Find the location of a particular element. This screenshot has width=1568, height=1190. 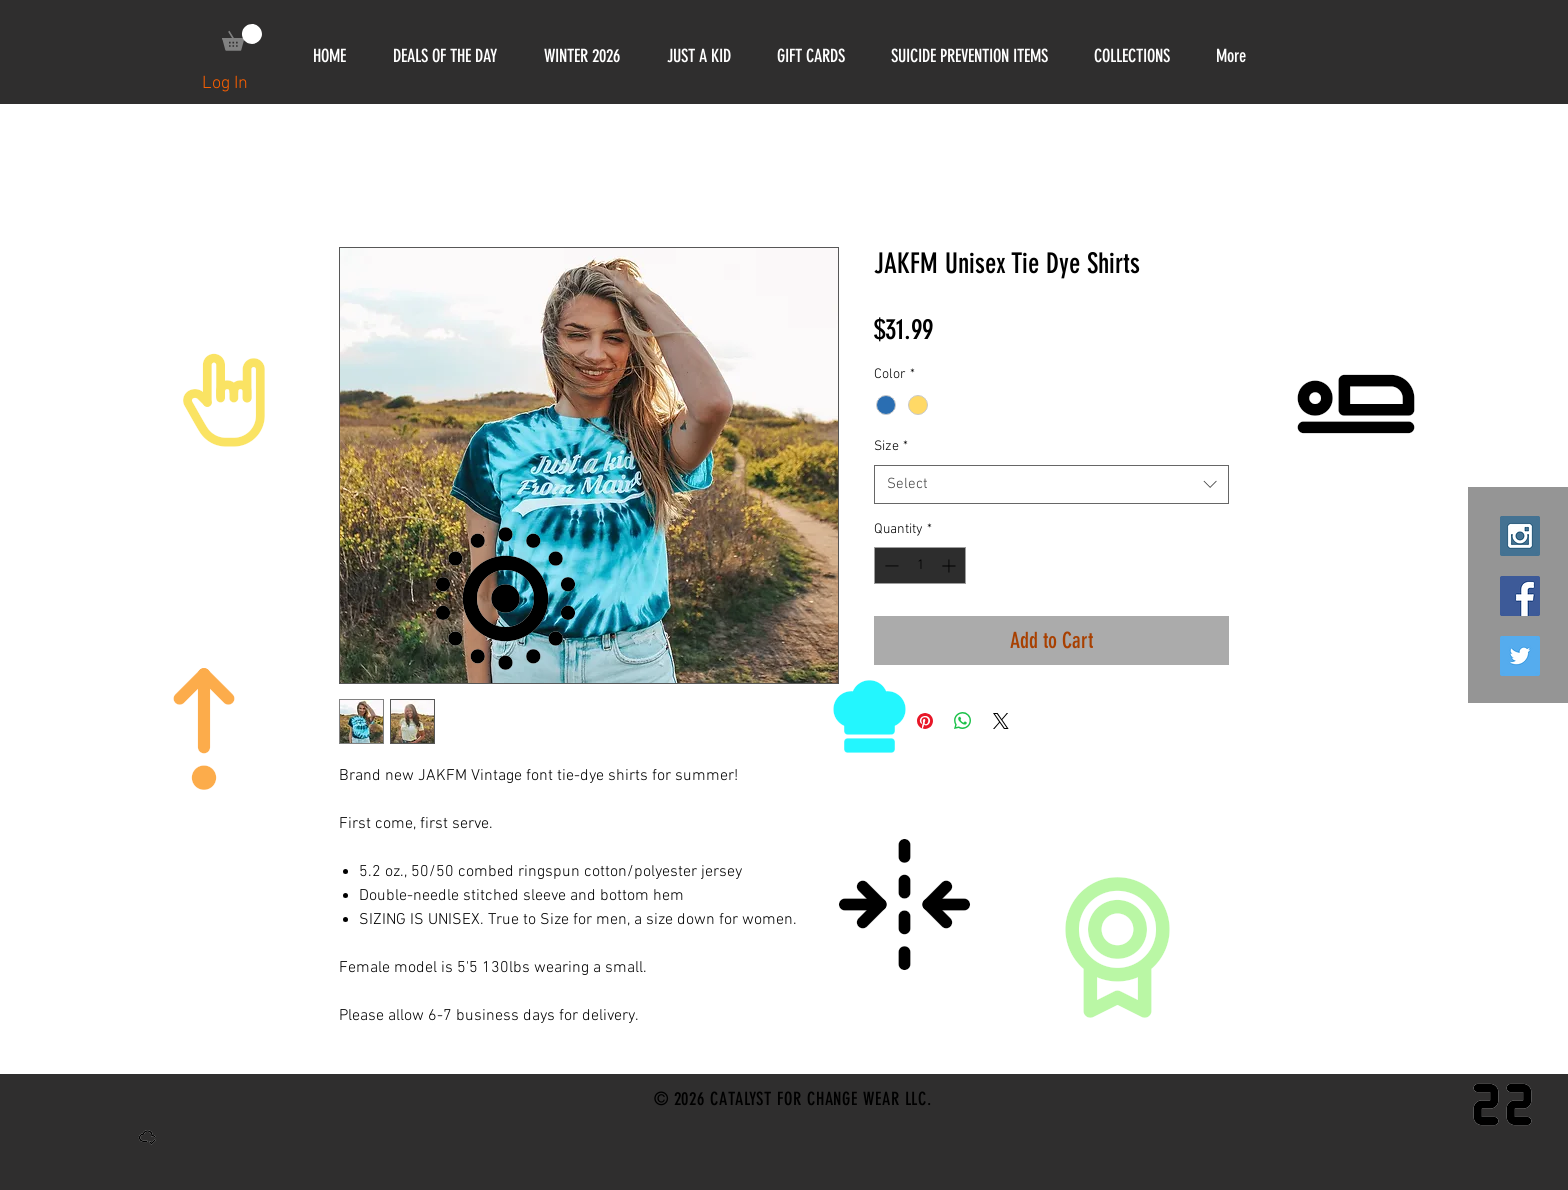

browse recipes or cooking content is located at coordinates (869, 716).